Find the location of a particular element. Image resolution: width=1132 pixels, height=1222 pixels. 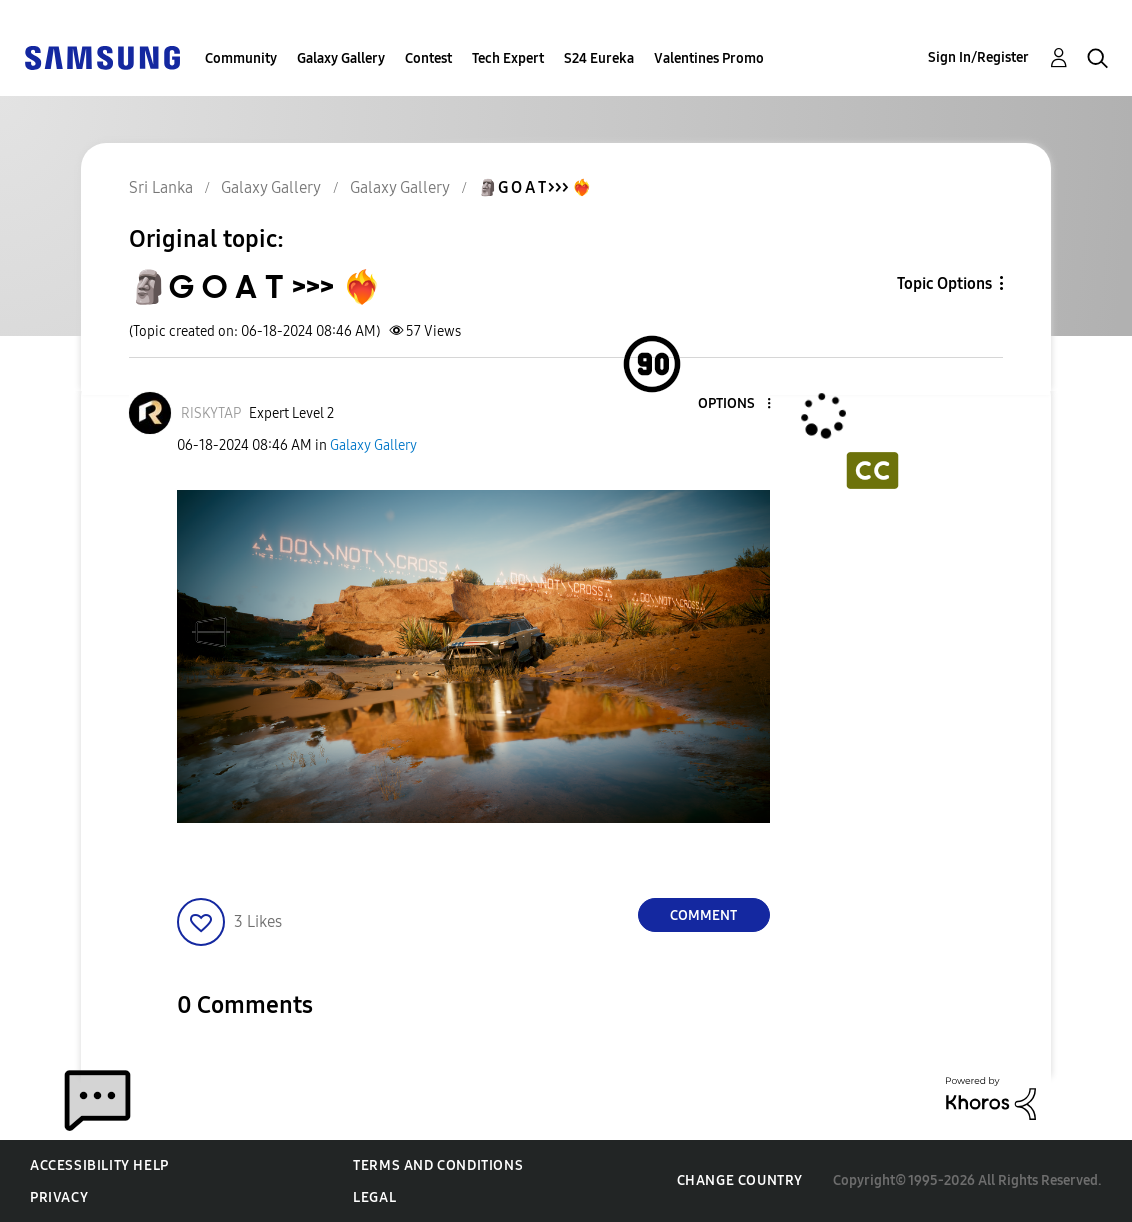

open chat or messaging is located at coordinates (97, 1095).